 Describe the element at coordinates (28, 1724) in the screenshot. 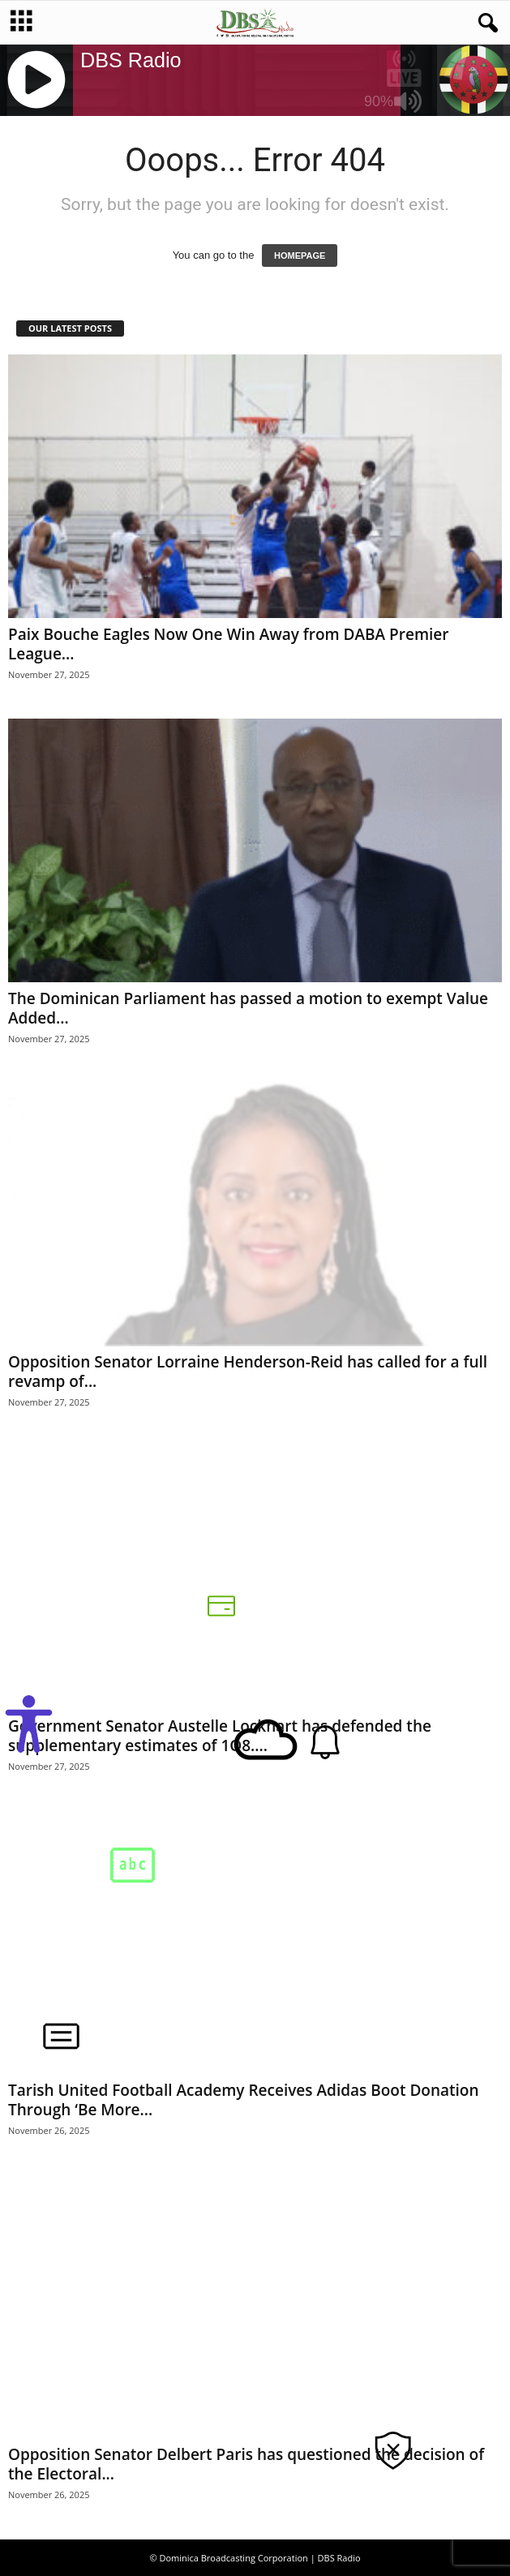

I see `access accessibility settings` at that location.